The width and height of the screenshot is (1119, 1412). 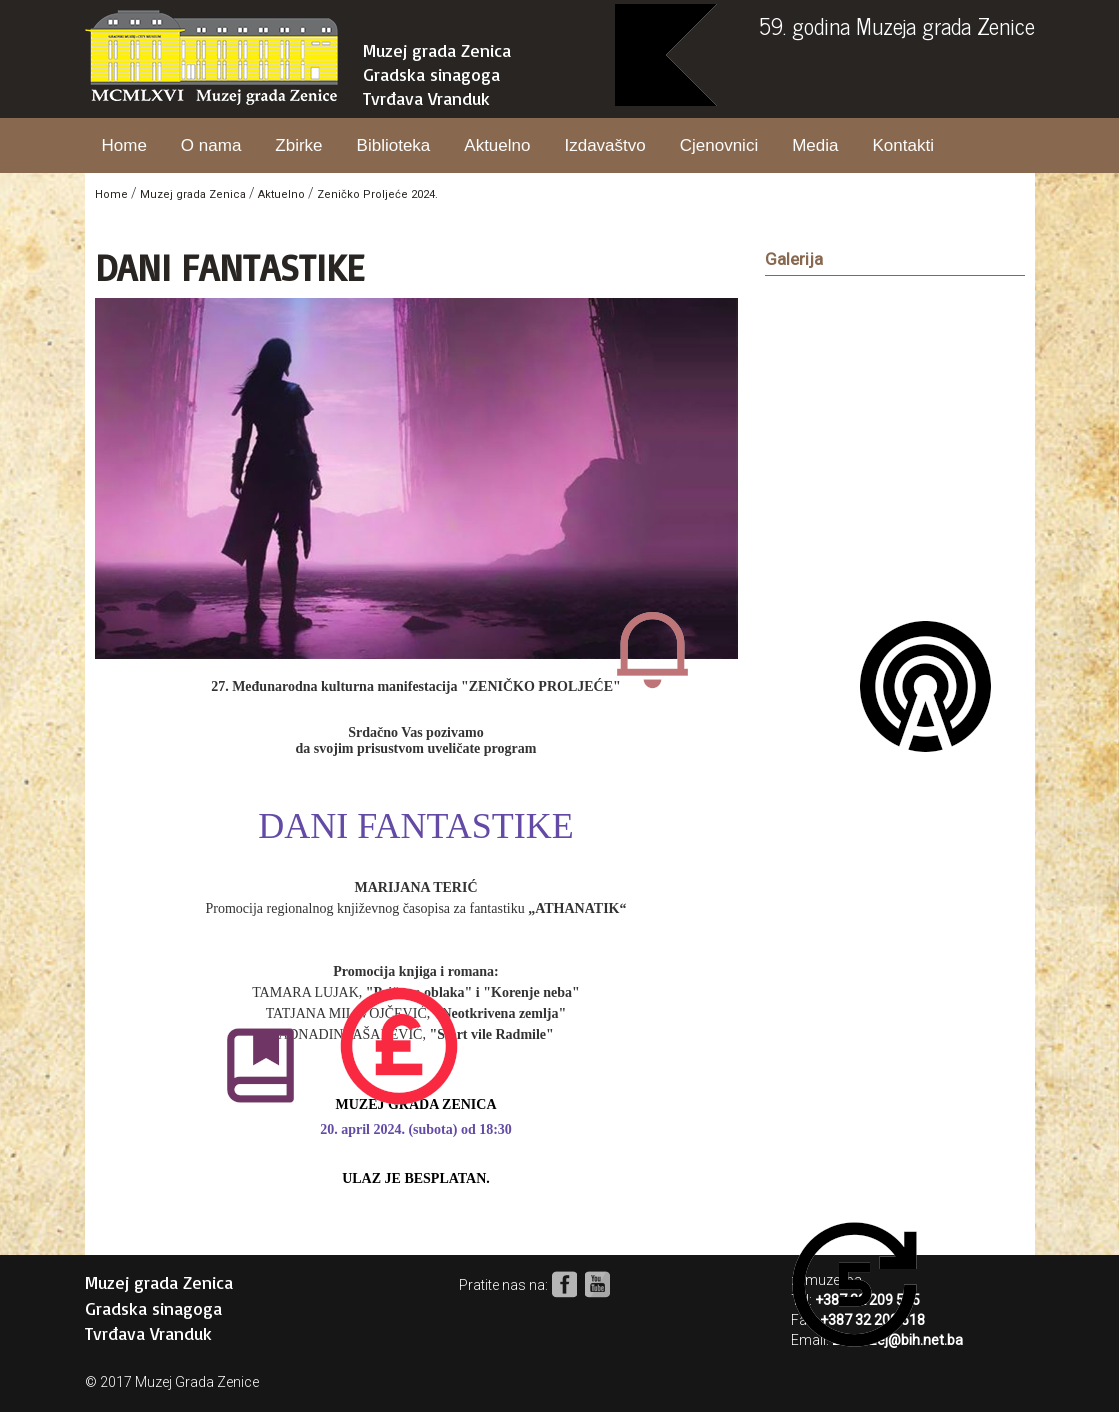 I want to click on view bookmarked items, so click(x=260, y=1065).